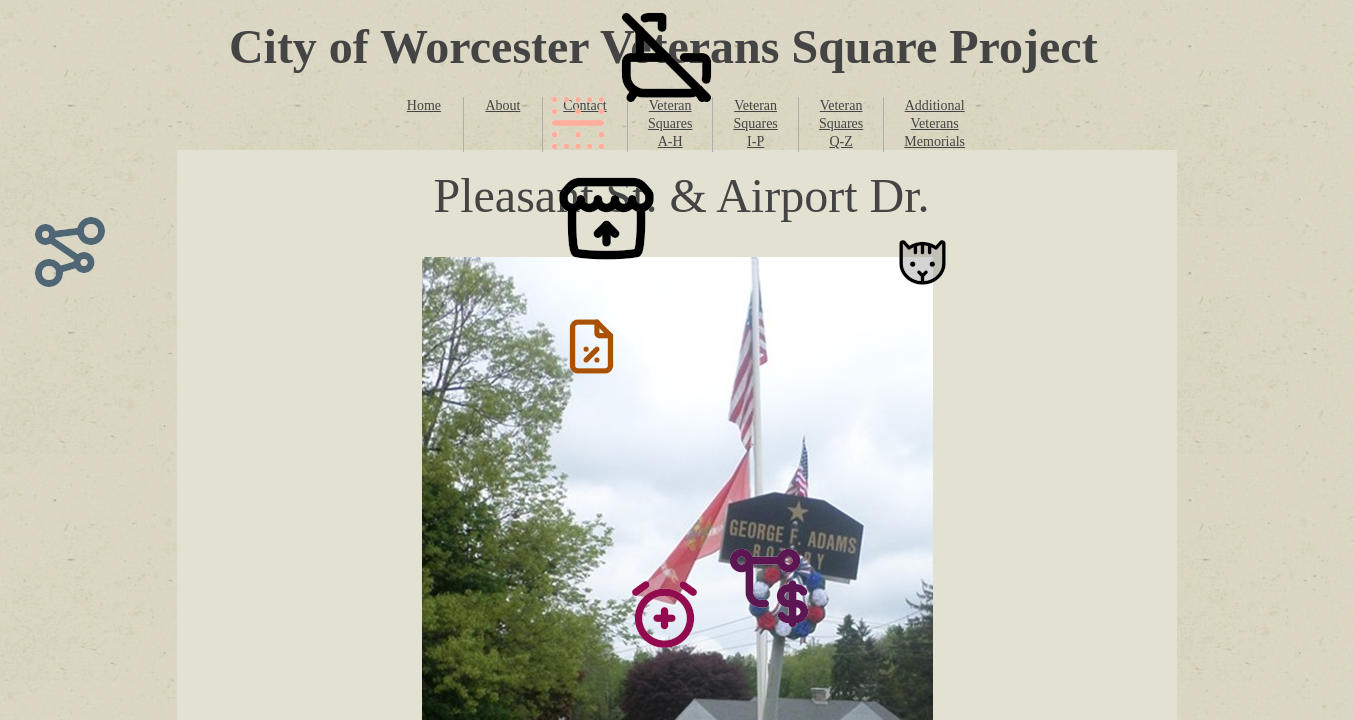  What do you see at coordinates (606, 216) in the screenshot?
I see `visit itch.io game marketplace` at bounding box center [606, 216].